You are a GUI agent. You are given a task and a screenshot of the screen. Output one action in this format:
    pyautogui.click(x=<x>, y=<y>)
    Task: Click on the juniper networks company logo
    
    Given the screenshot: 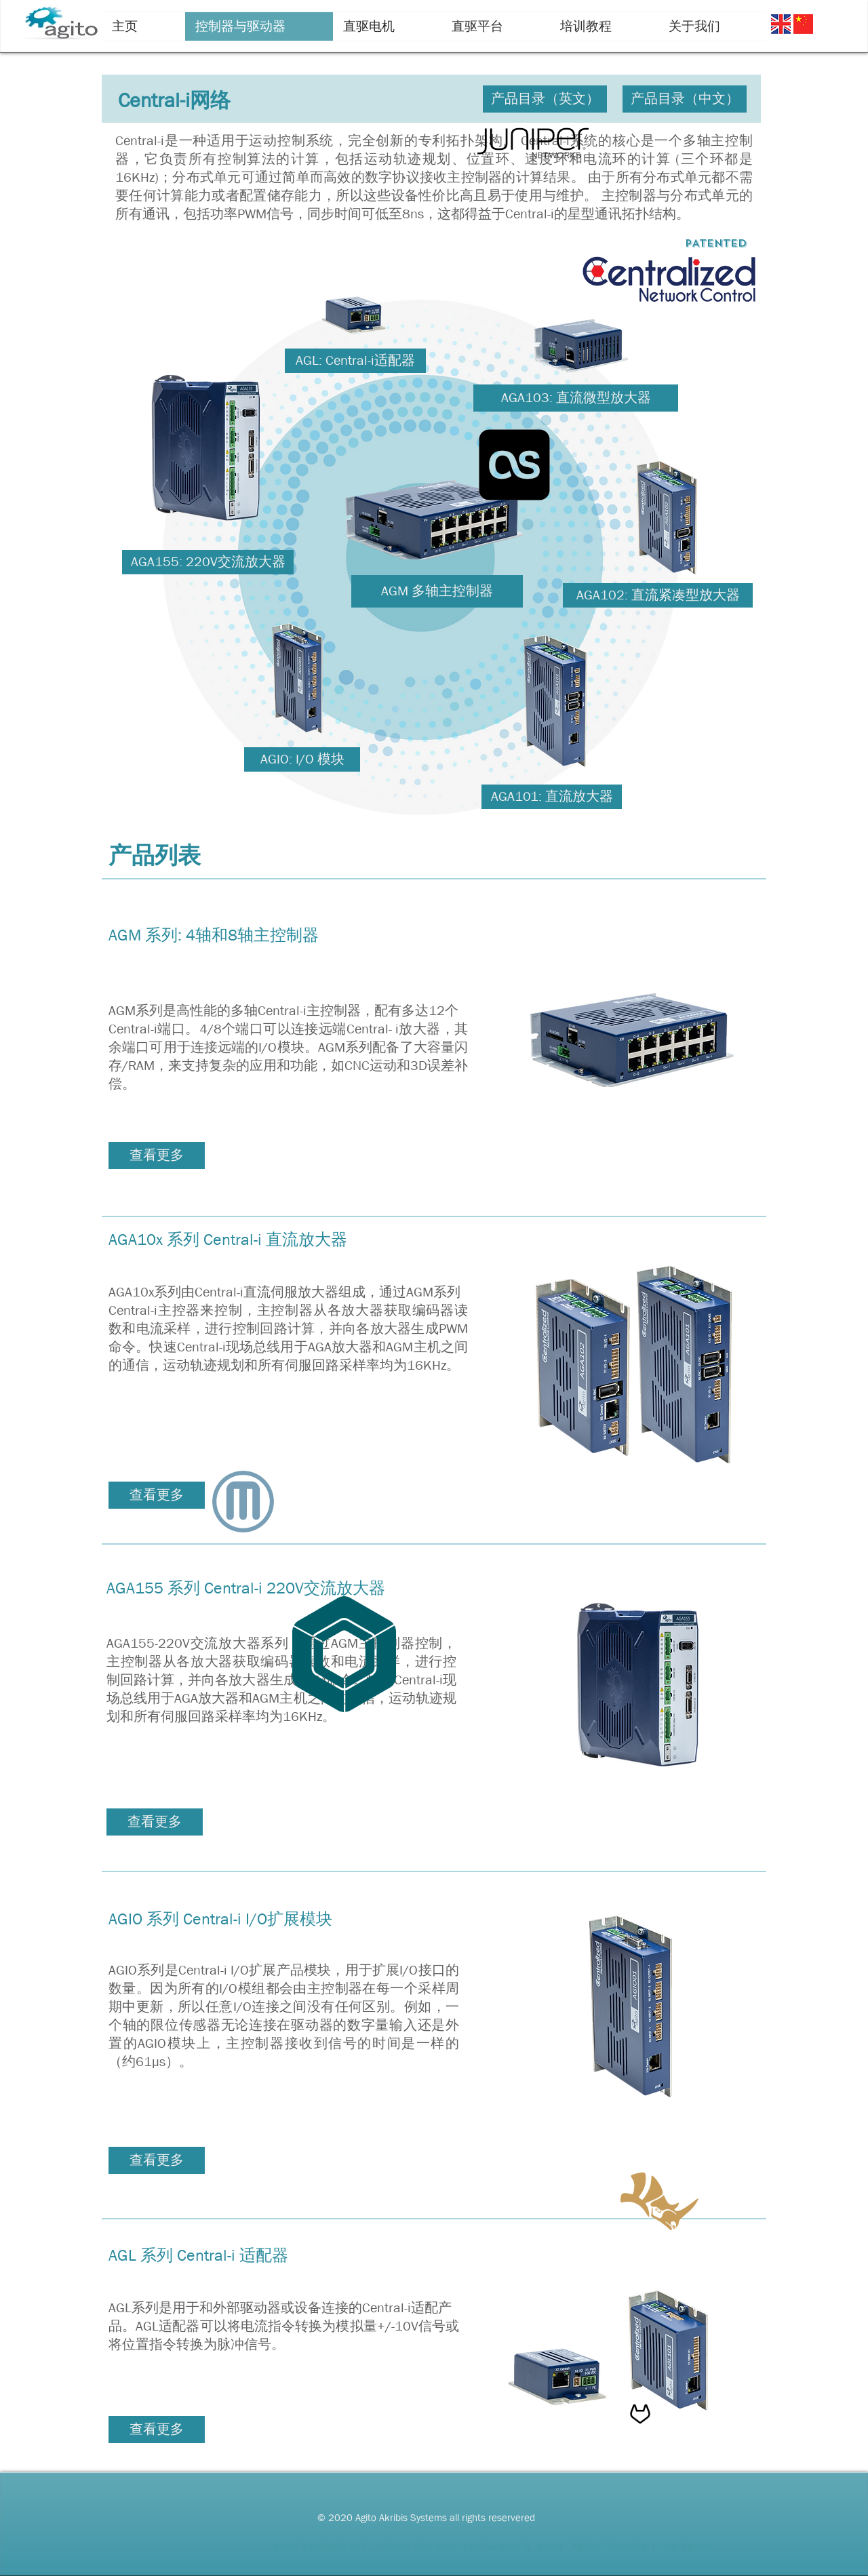 What is the action you would take?
    pyautogui.click(x=533, y=143)
    